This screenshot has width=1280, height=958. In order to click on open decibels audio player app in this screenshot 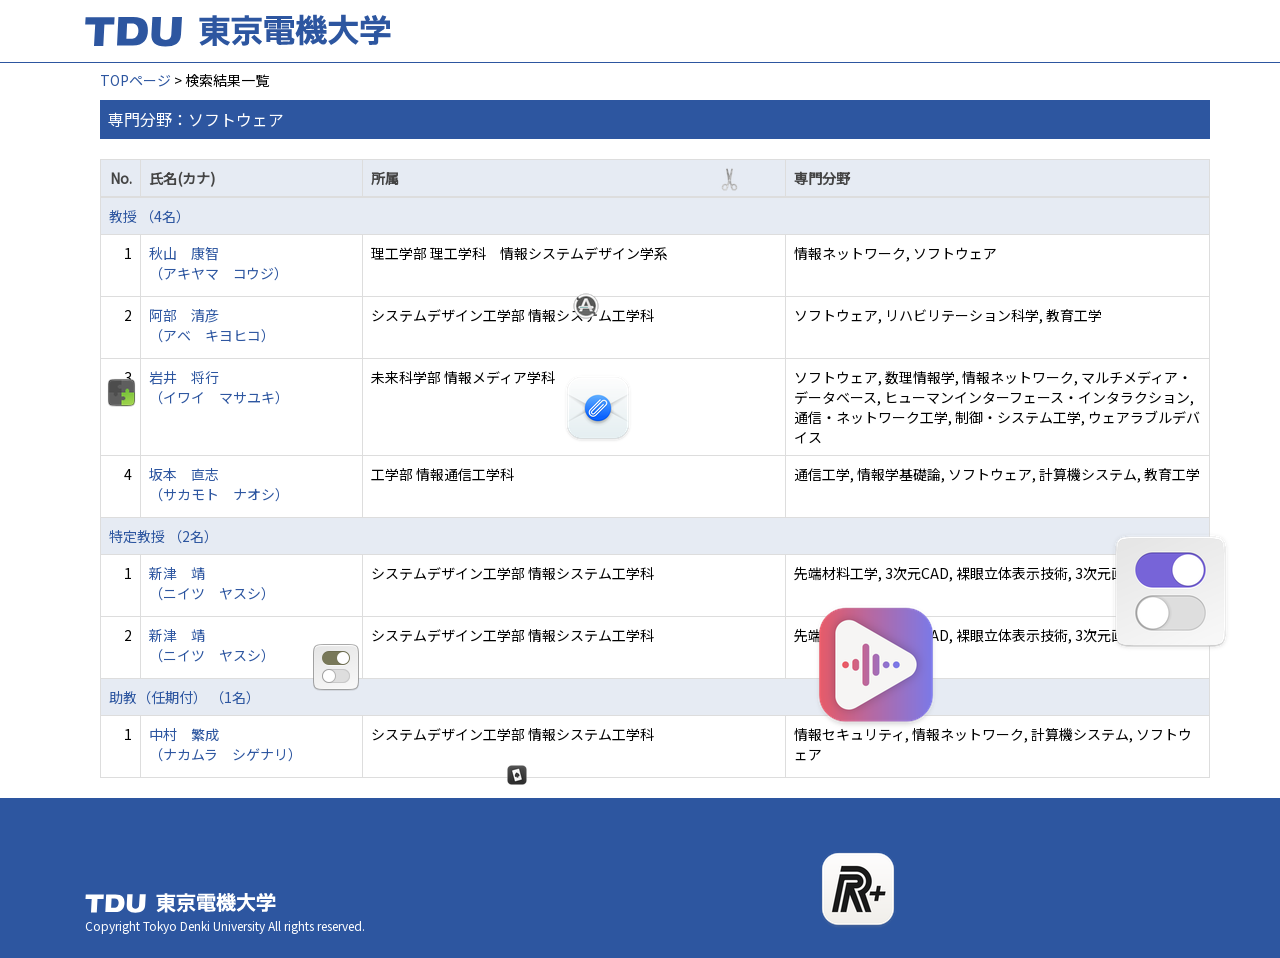, I will do `click(876, 665)`.